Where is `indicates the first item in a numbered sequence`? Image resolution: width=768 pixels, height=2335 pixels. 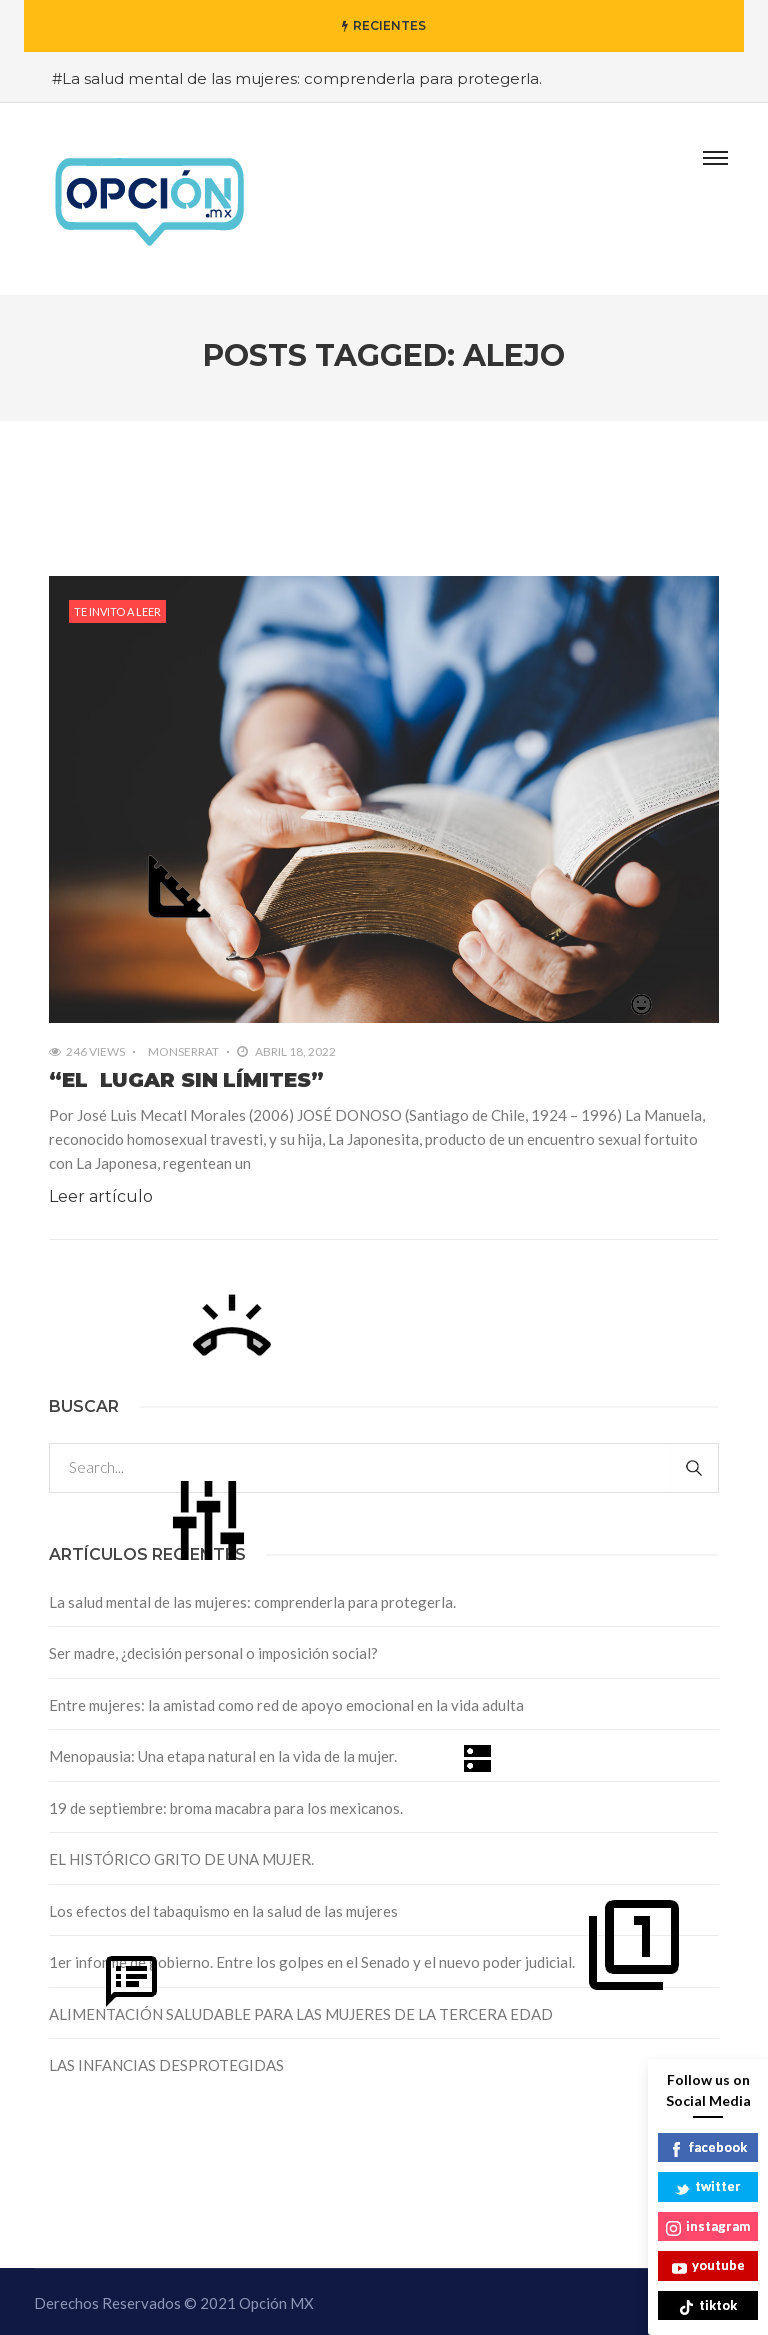
indicates the first item in a numbered sequence is located at coordinates (634, 1945).